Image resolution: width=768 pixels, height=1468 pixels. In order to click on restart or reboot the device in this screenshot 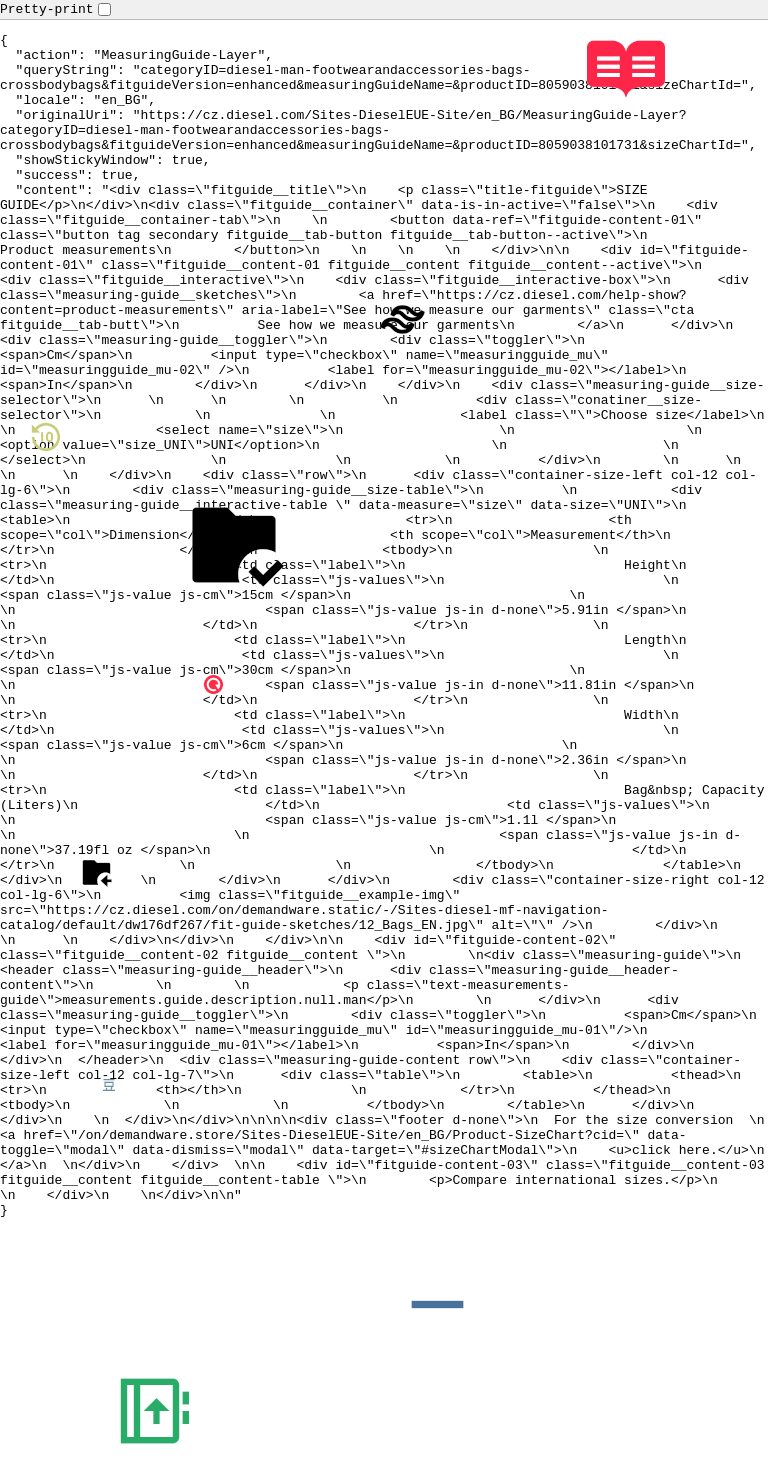, I will do `click(213, 684)`.